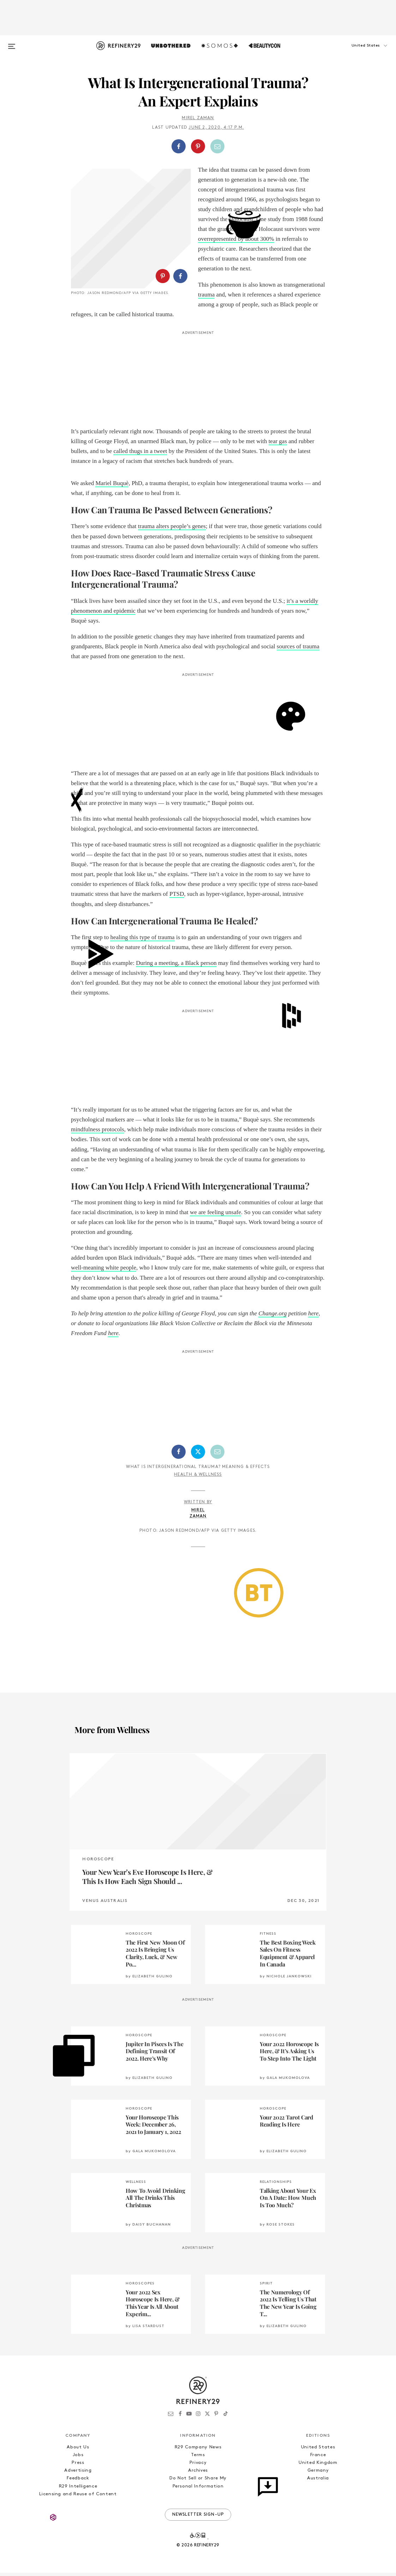 This screenshot has width=396, height=2576. Describe the element at coordinates (53, 2517) in the screenshot. I see `pdm python package manager logo` at that location.